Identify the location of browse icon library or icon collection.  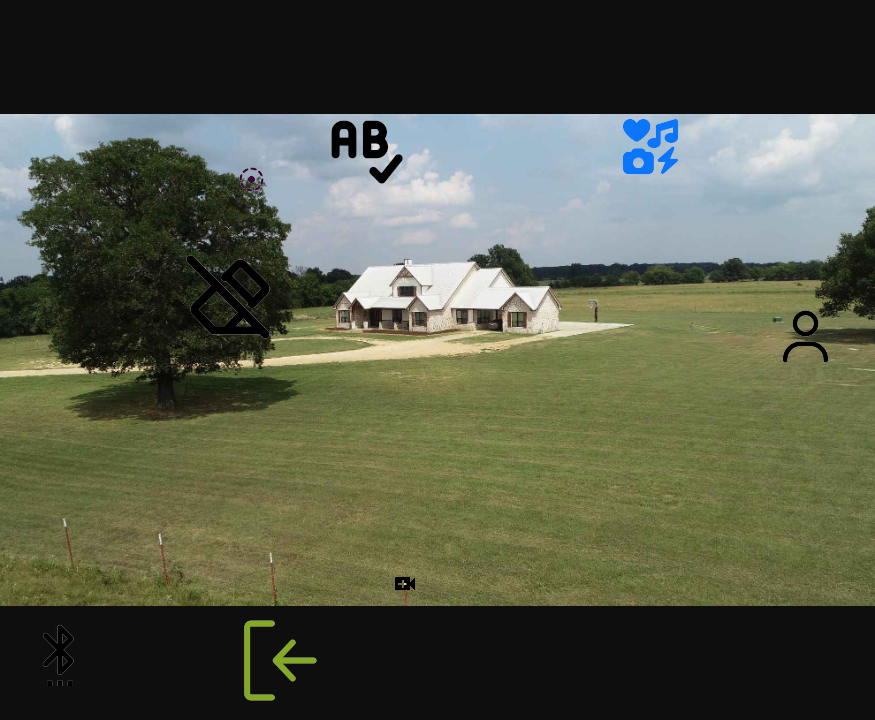
(650, 146).